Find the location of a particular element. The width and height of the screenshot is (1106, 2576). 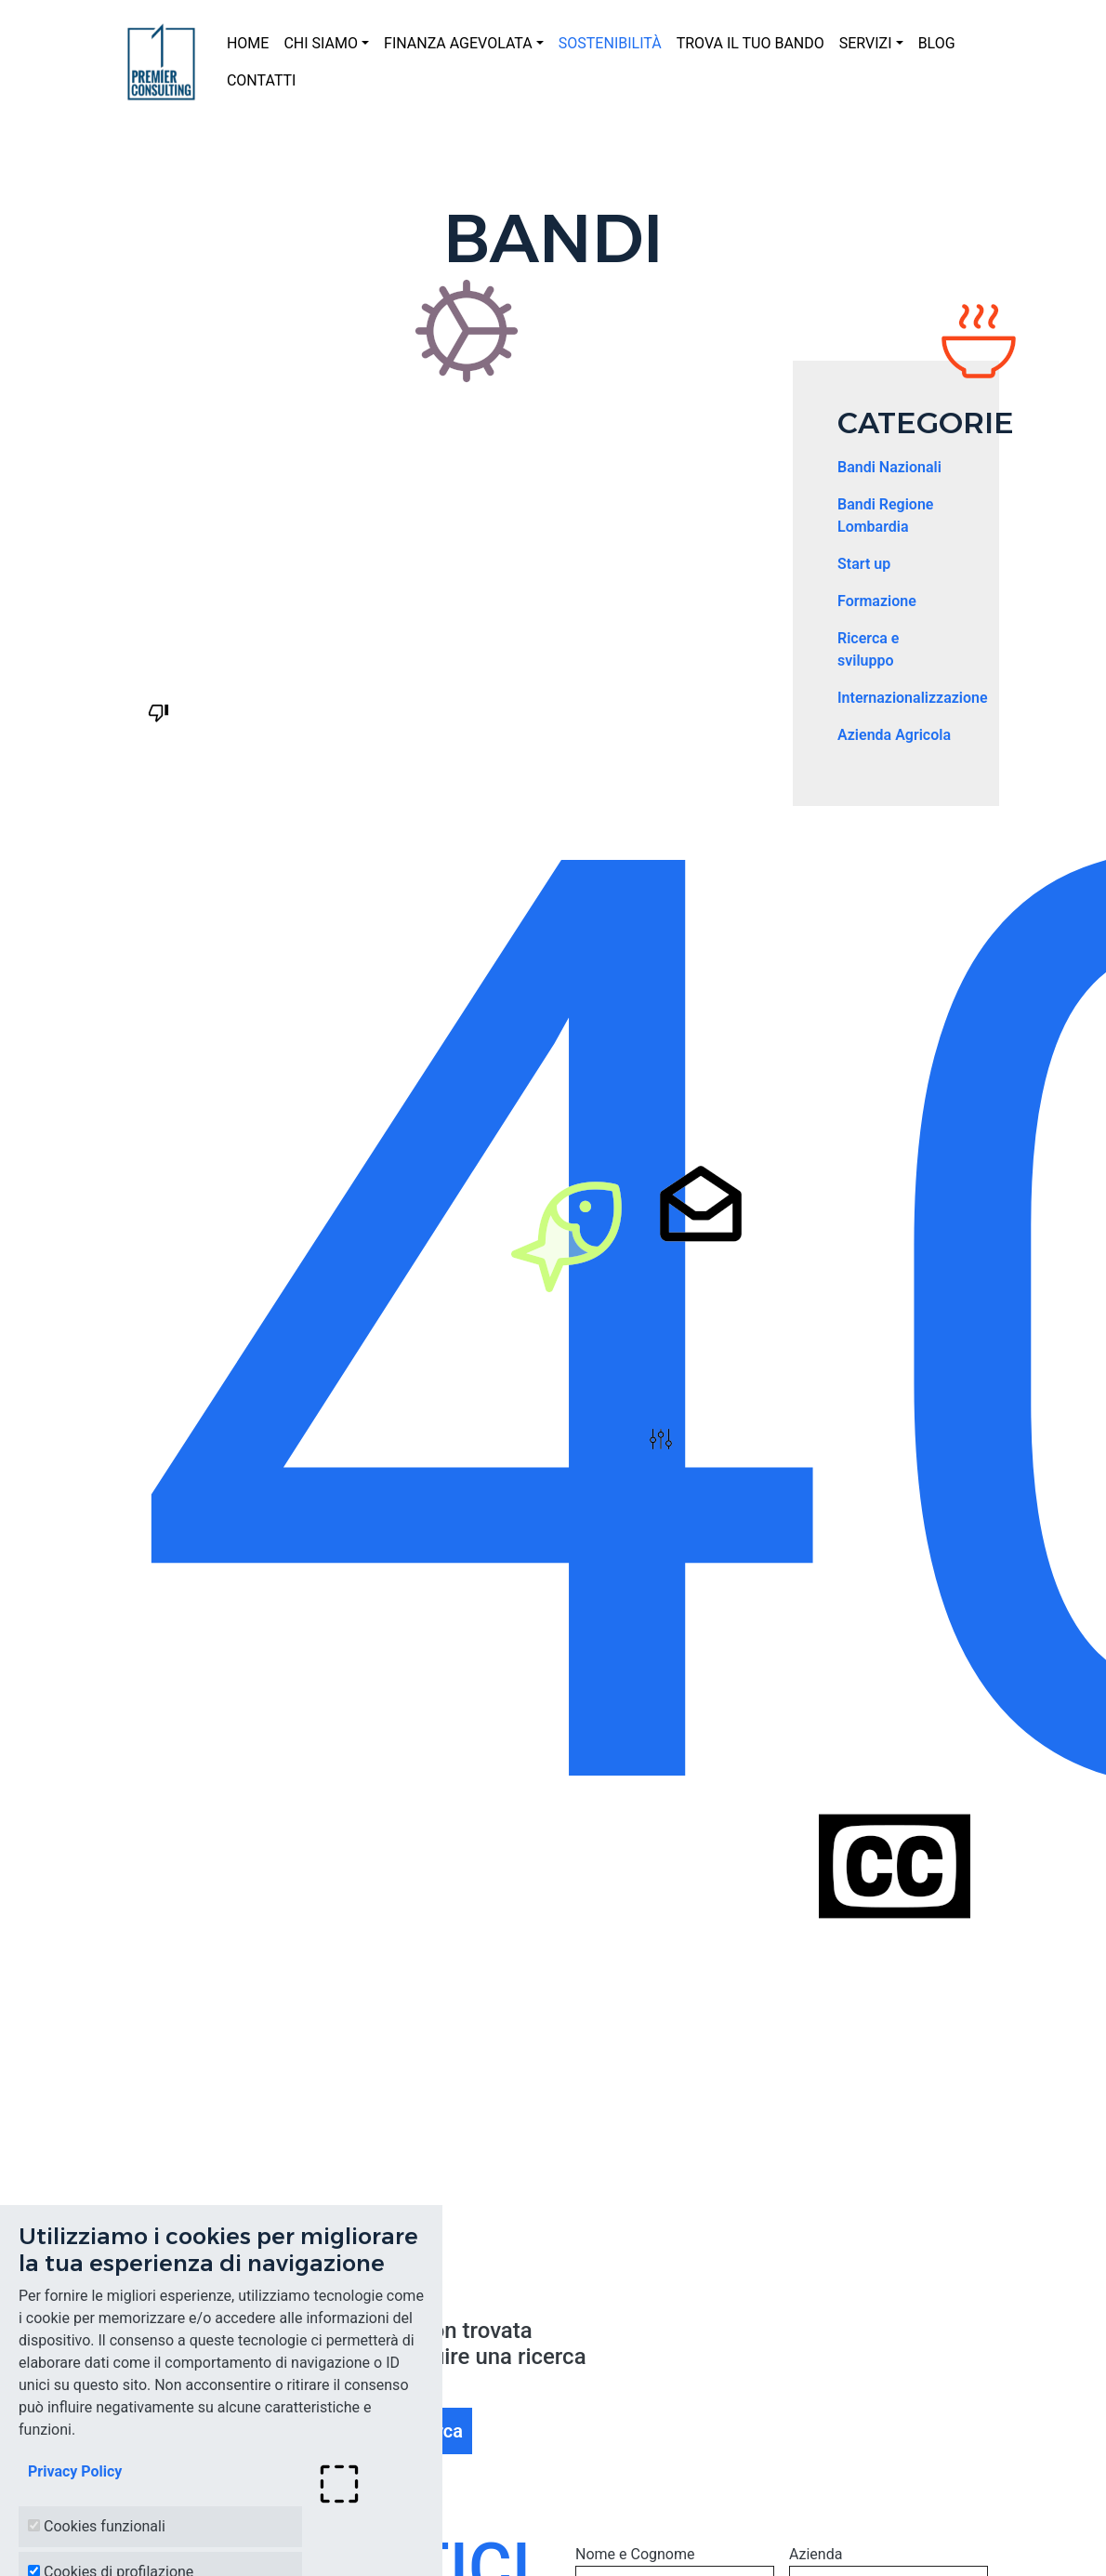

enable closed captioning for video content is located at coordinates (894, 1866).